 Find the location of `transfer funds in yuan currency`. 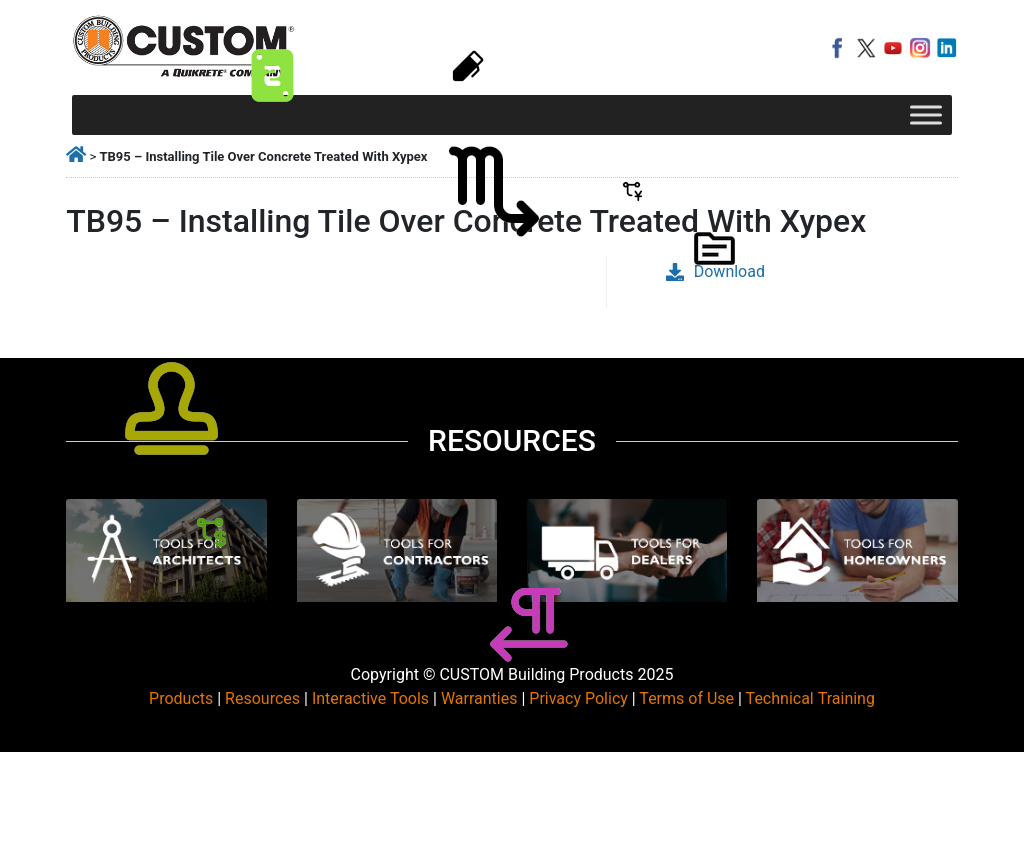

transfer funds in yuan currency is located at coordinates (632, 191).